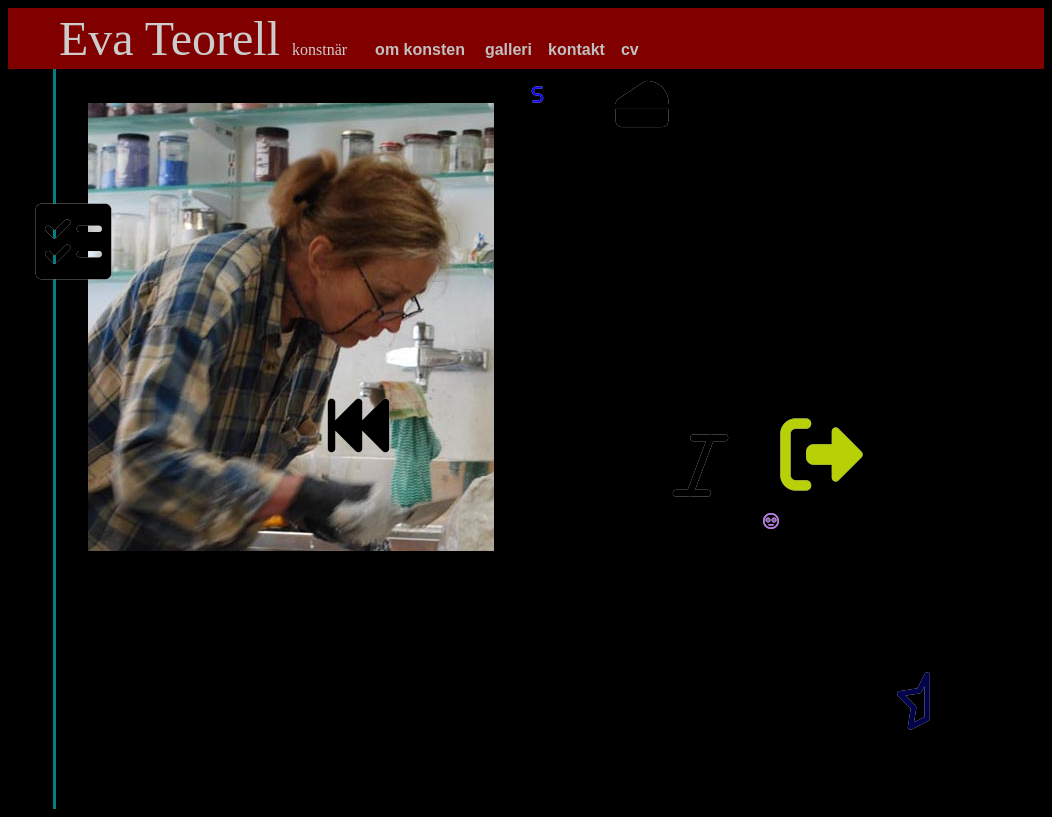 The width and height of the screenshot is (1052, 817). What do you see at coordinates (73, 241) in the screenshot?
I see `view completed tasks or checklist` at bounding box center [73, 241].